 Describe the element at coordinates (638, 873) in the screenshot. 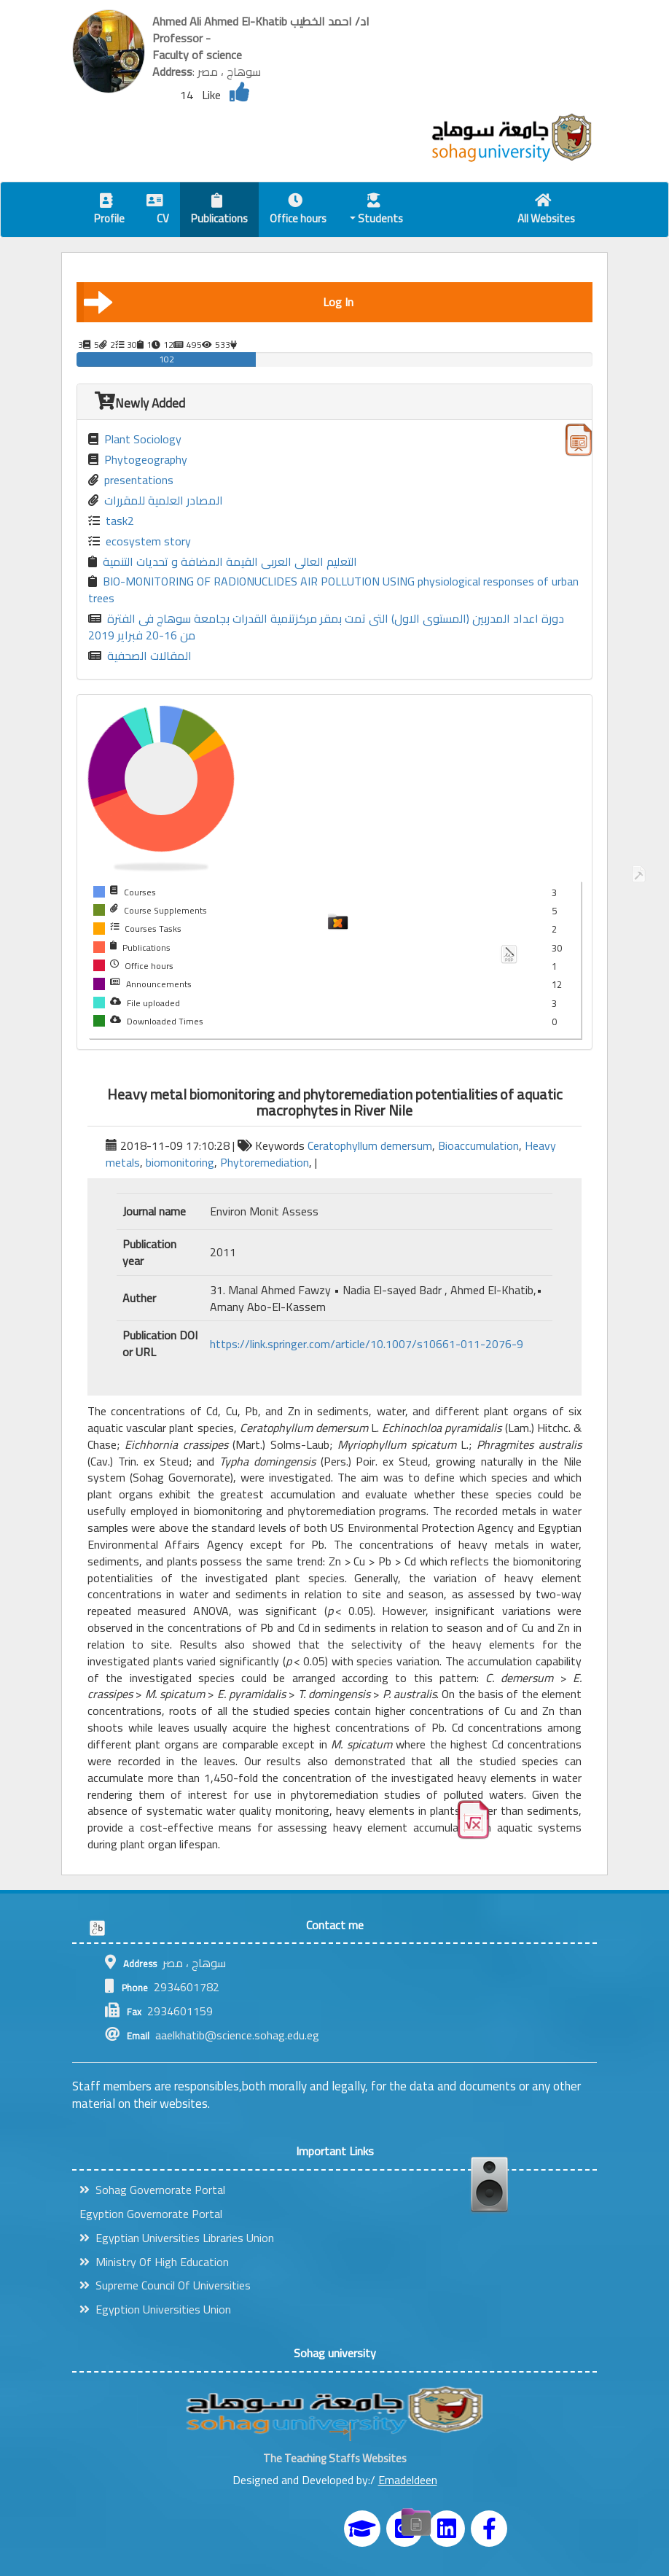

I see `makefile document for build automation` at that location.